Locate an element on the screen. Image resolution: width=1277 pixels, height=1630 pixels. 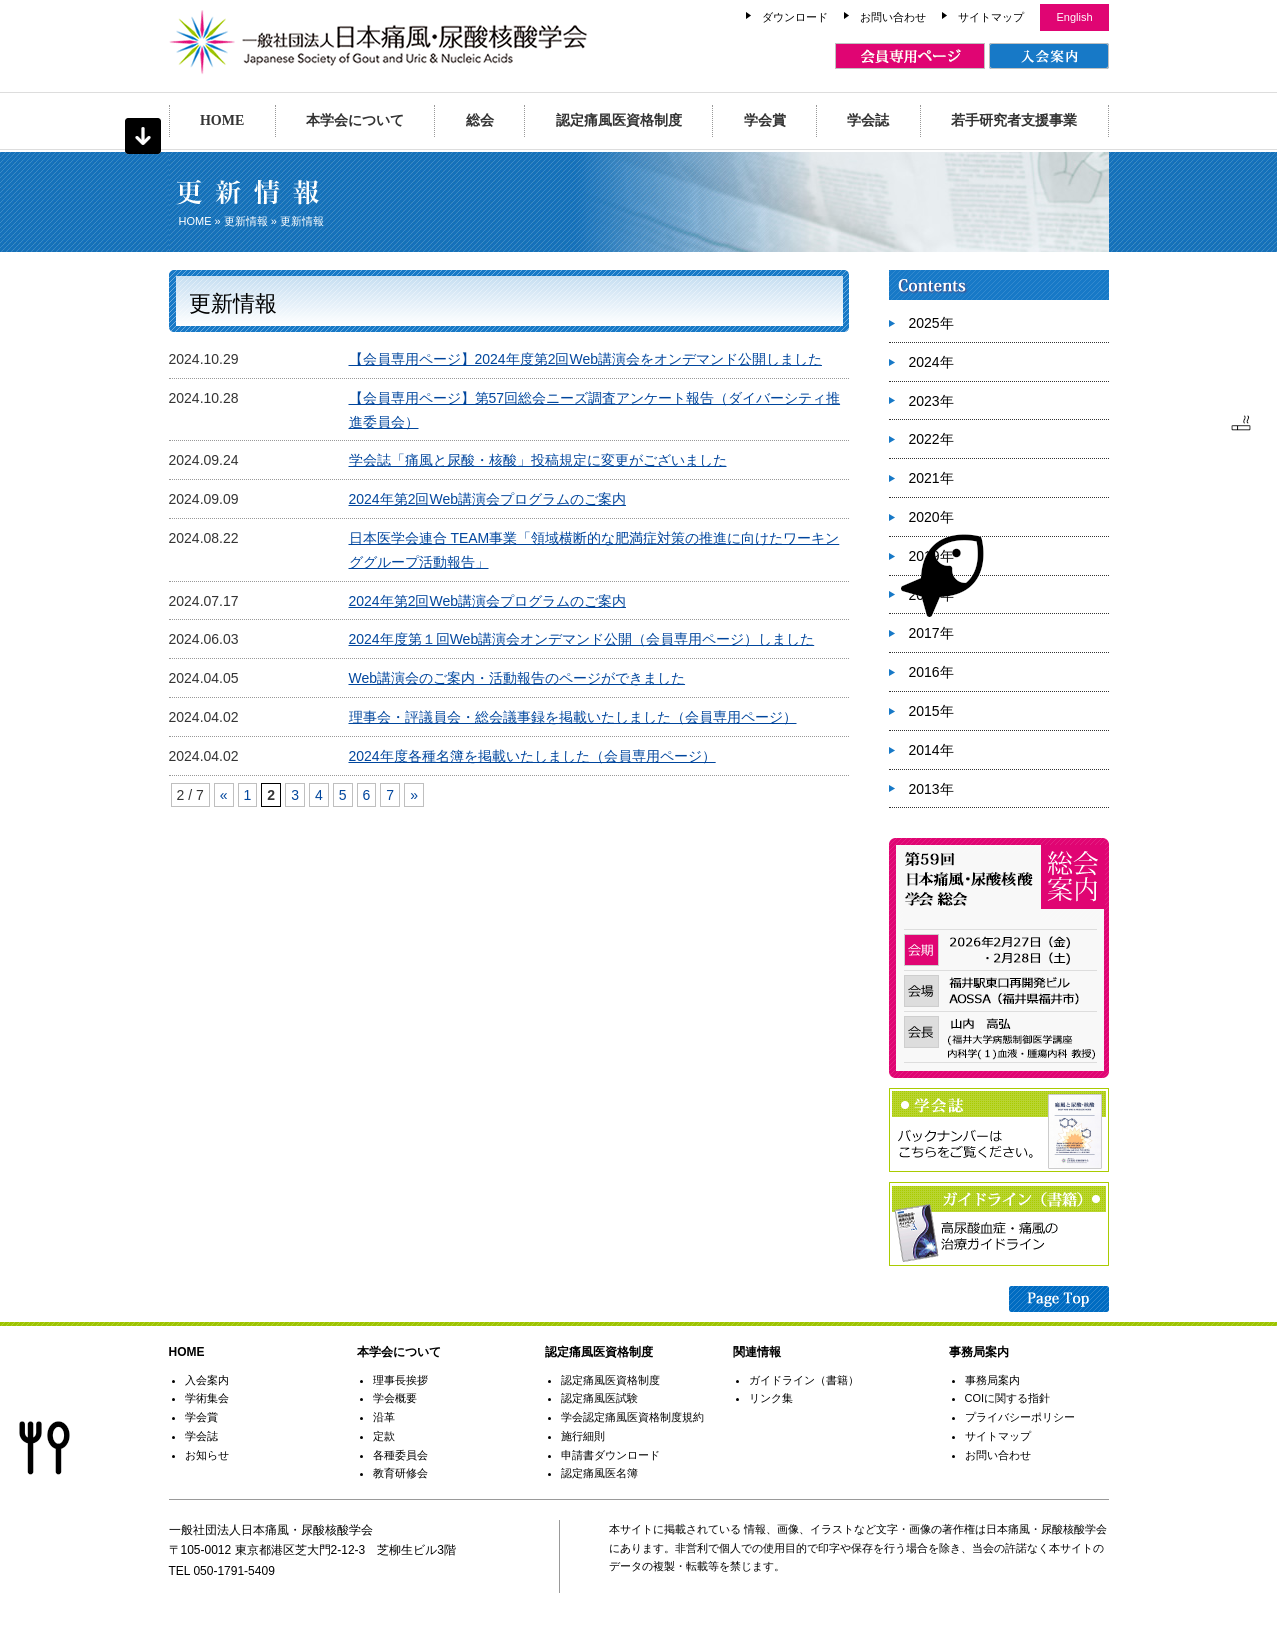
download file or content is located at coordinates (143, 136).